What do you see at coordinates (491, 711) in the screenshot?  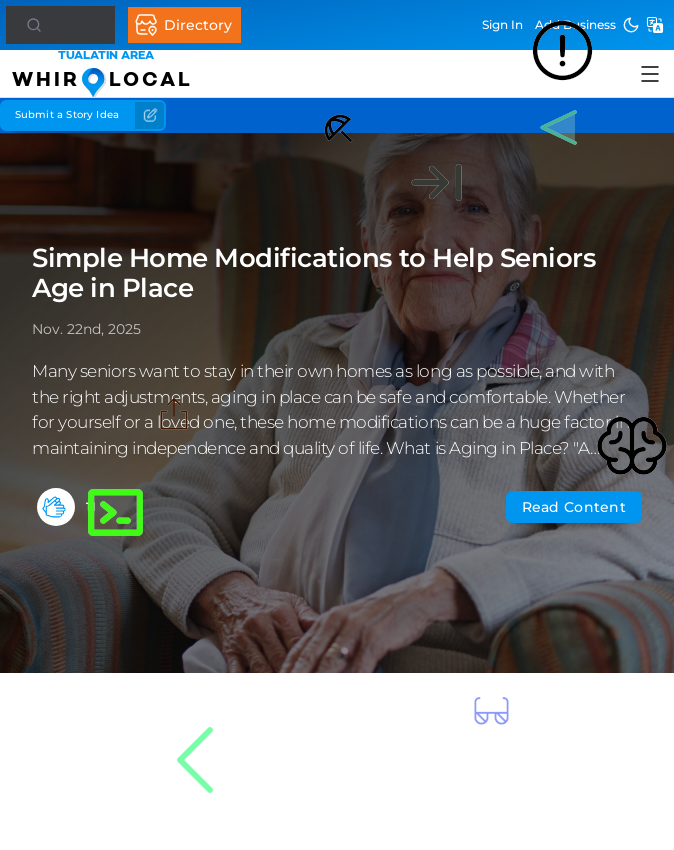 I see `toggle sunglasses or eyewear filter` at bounding box center [491, 711].